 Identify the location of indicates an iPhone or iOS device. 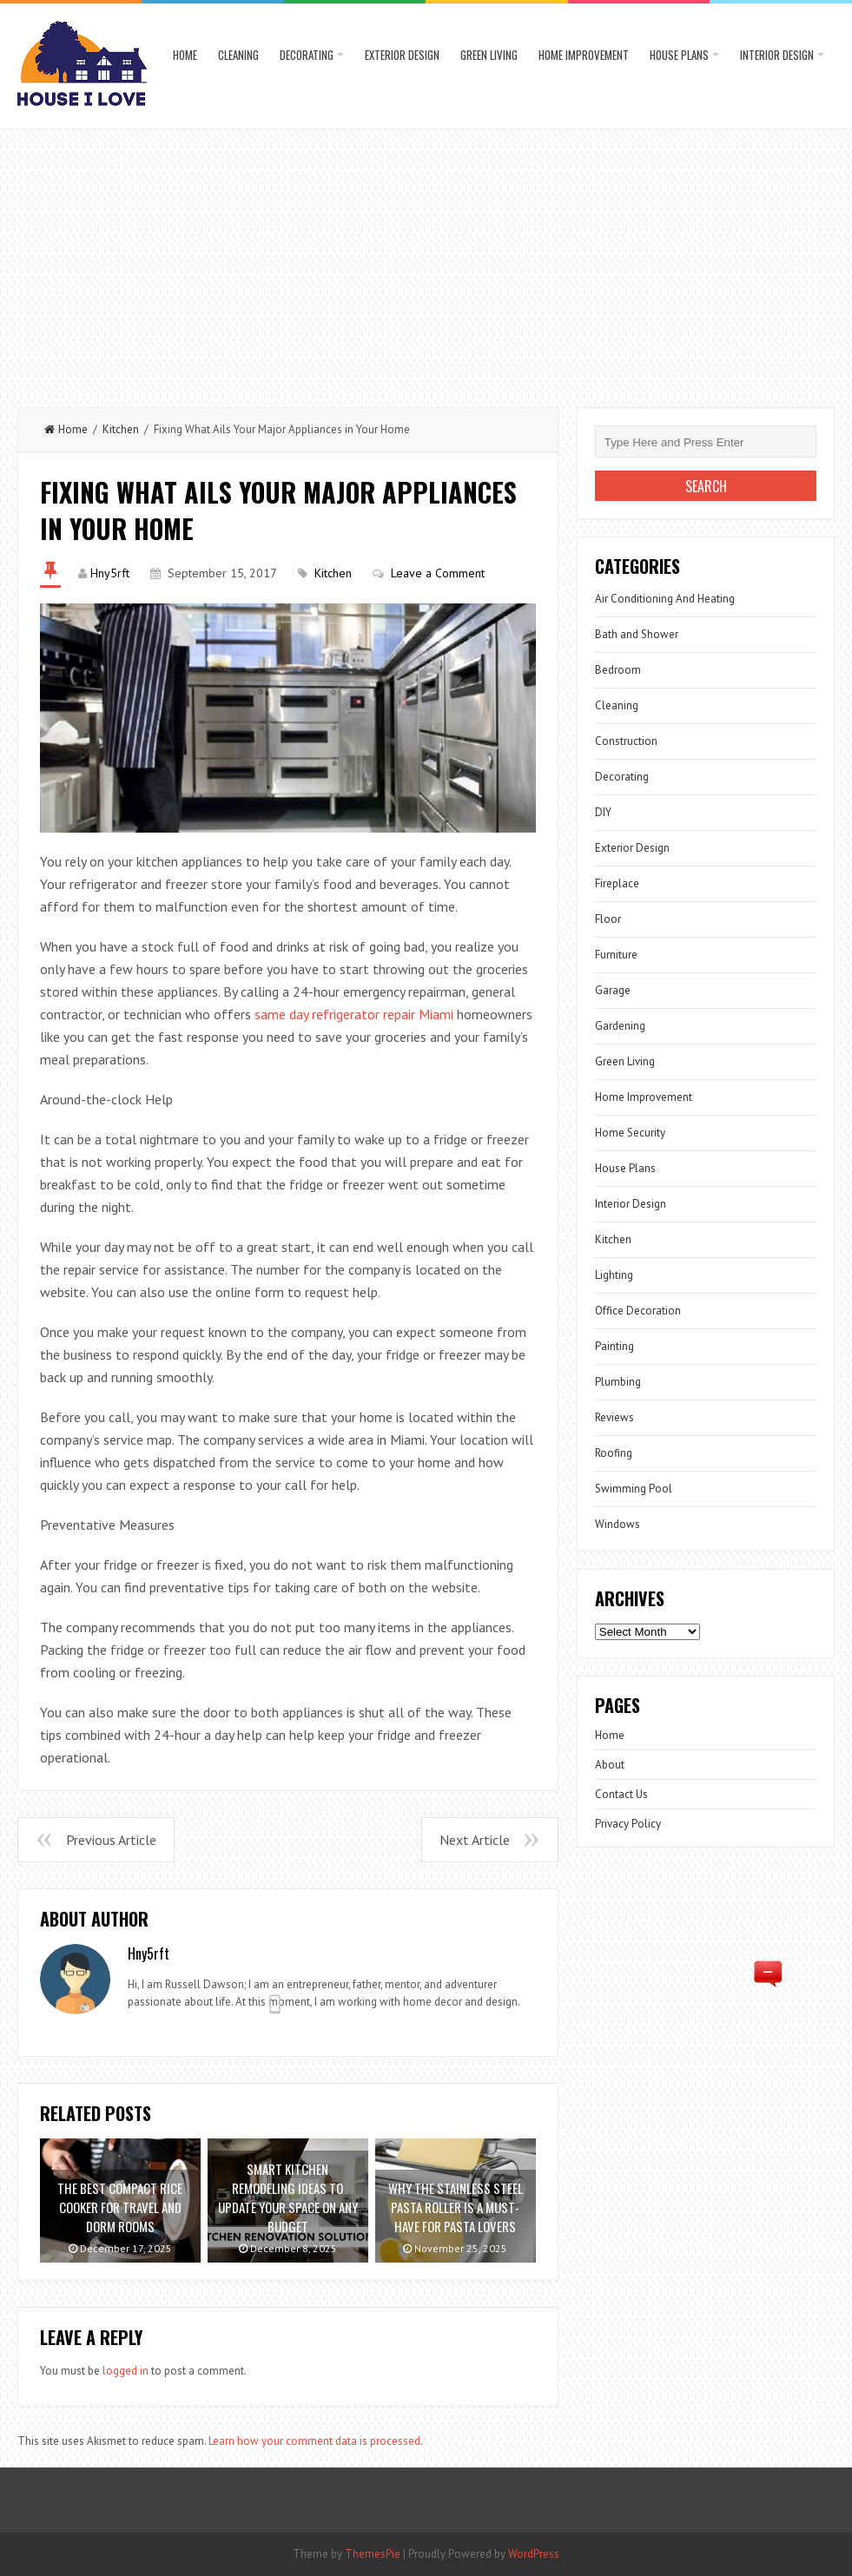
(274, 2004).